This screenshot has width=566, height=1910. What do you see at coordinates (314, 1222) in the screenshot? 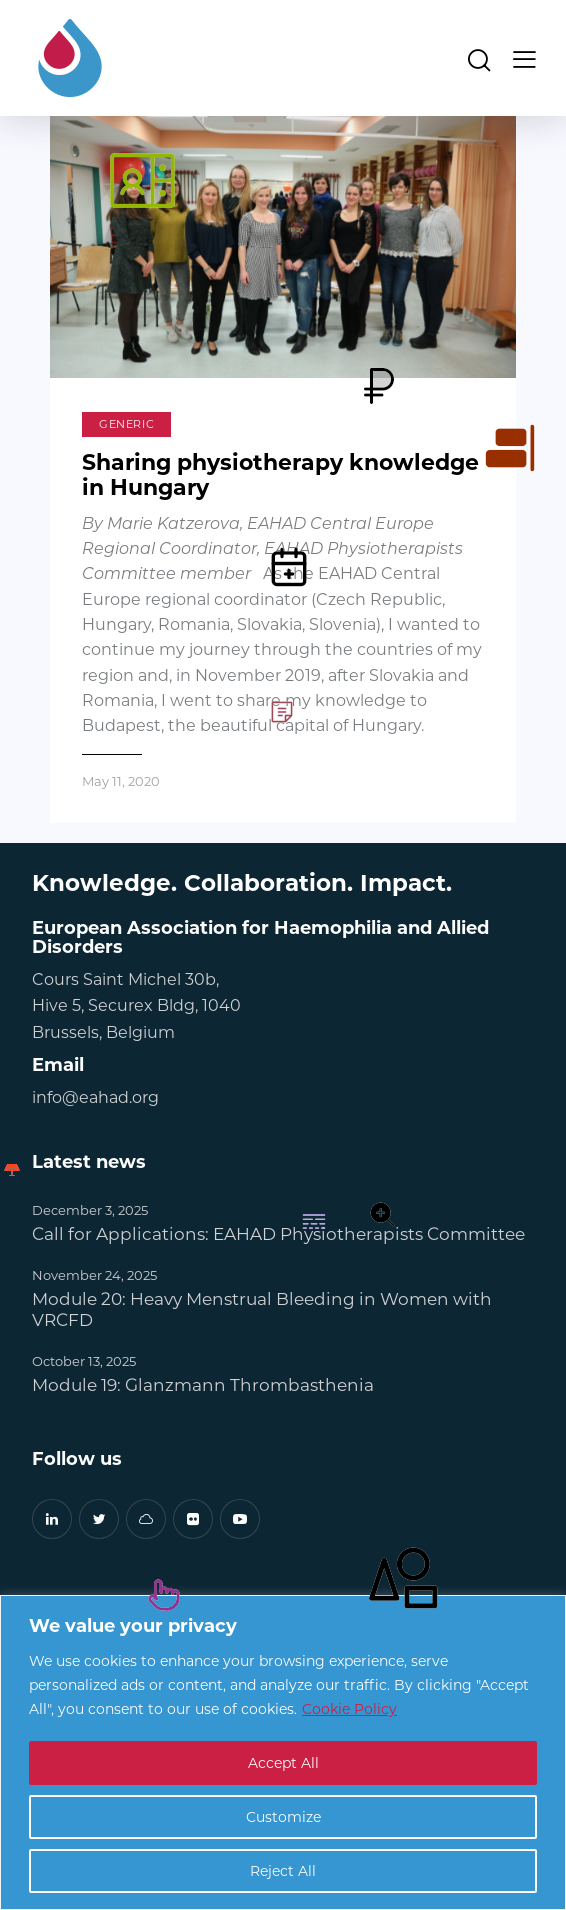
I see `apply a gradient effect to an element` at bounding box center [314, 1222].